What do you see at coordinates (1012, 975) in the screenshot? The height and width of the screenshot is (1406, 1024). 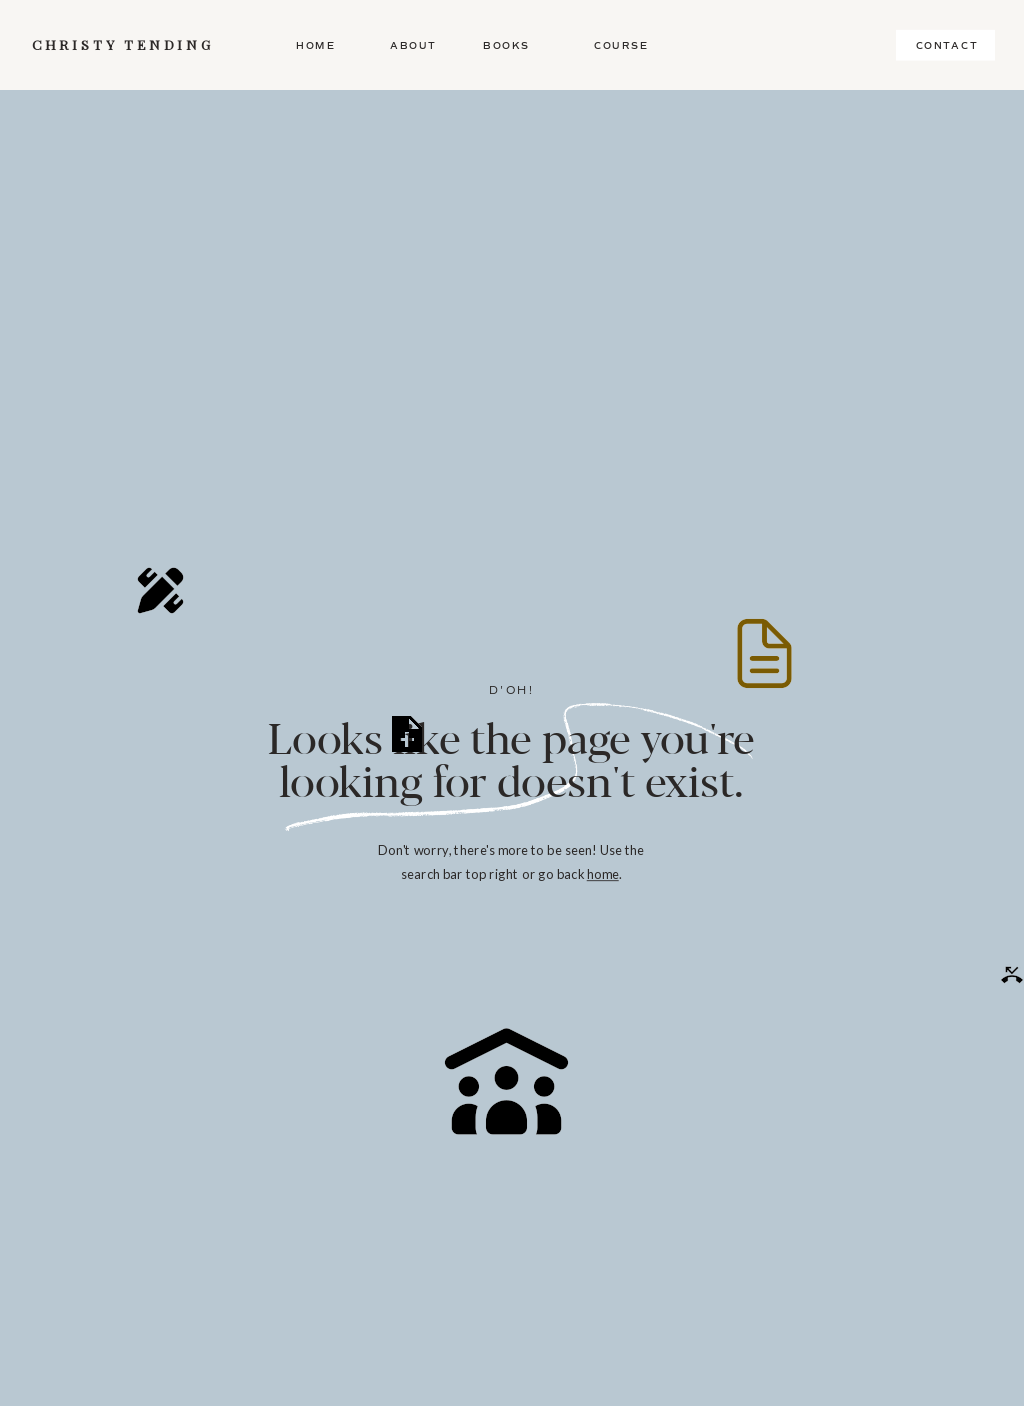 I see `indicates a missed phone call` at bounding box center [1012, 975].